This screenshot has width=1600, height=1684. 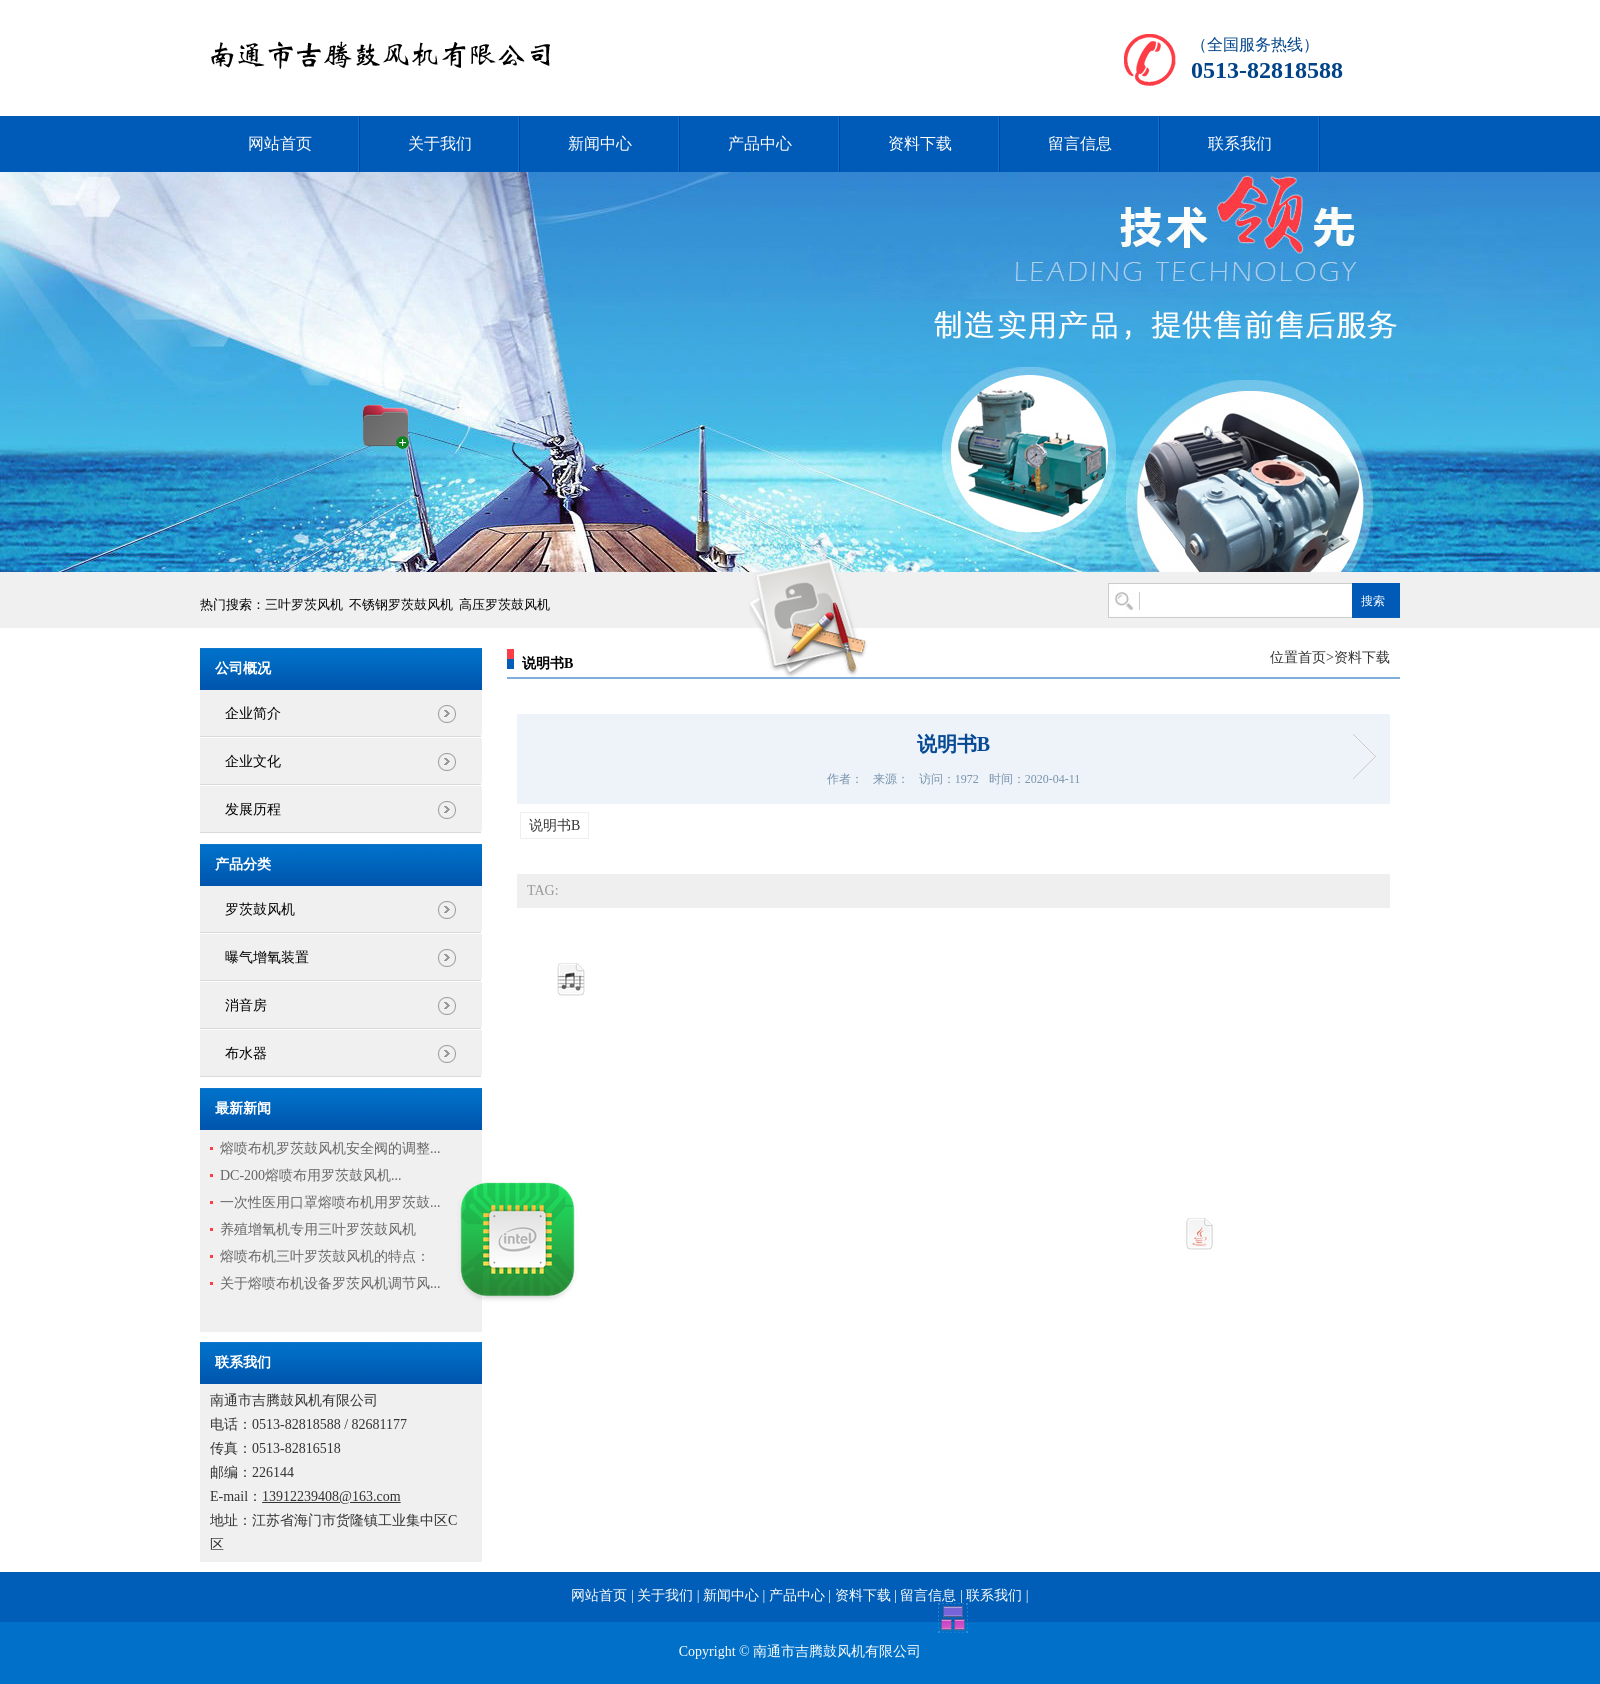 What do you see at coordinates (808, 618) in the screenshot?
I see `python application or script runner` at bounding box center [808, 618].